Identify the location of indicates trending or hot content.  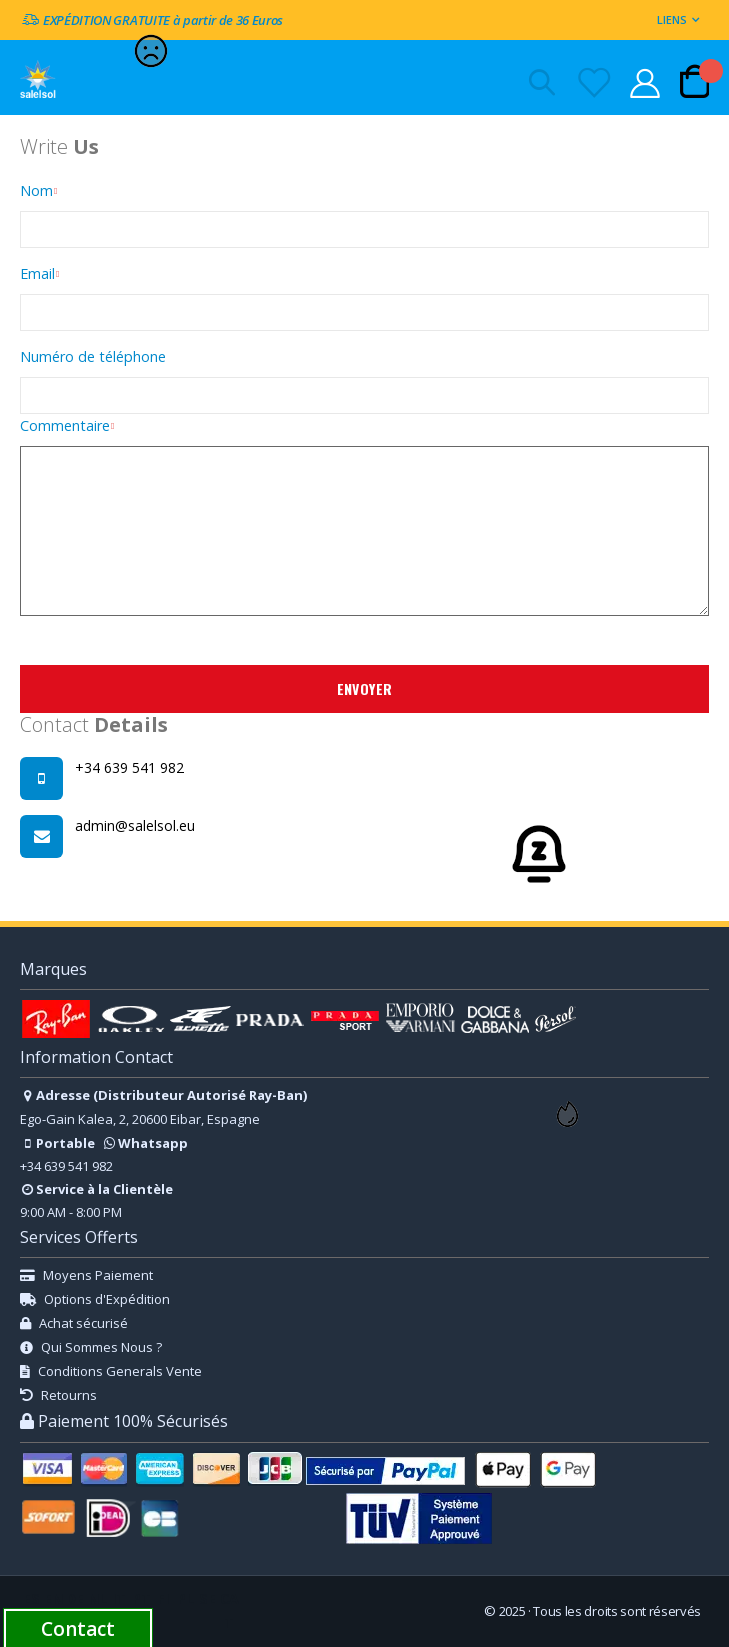
(567, 1114).